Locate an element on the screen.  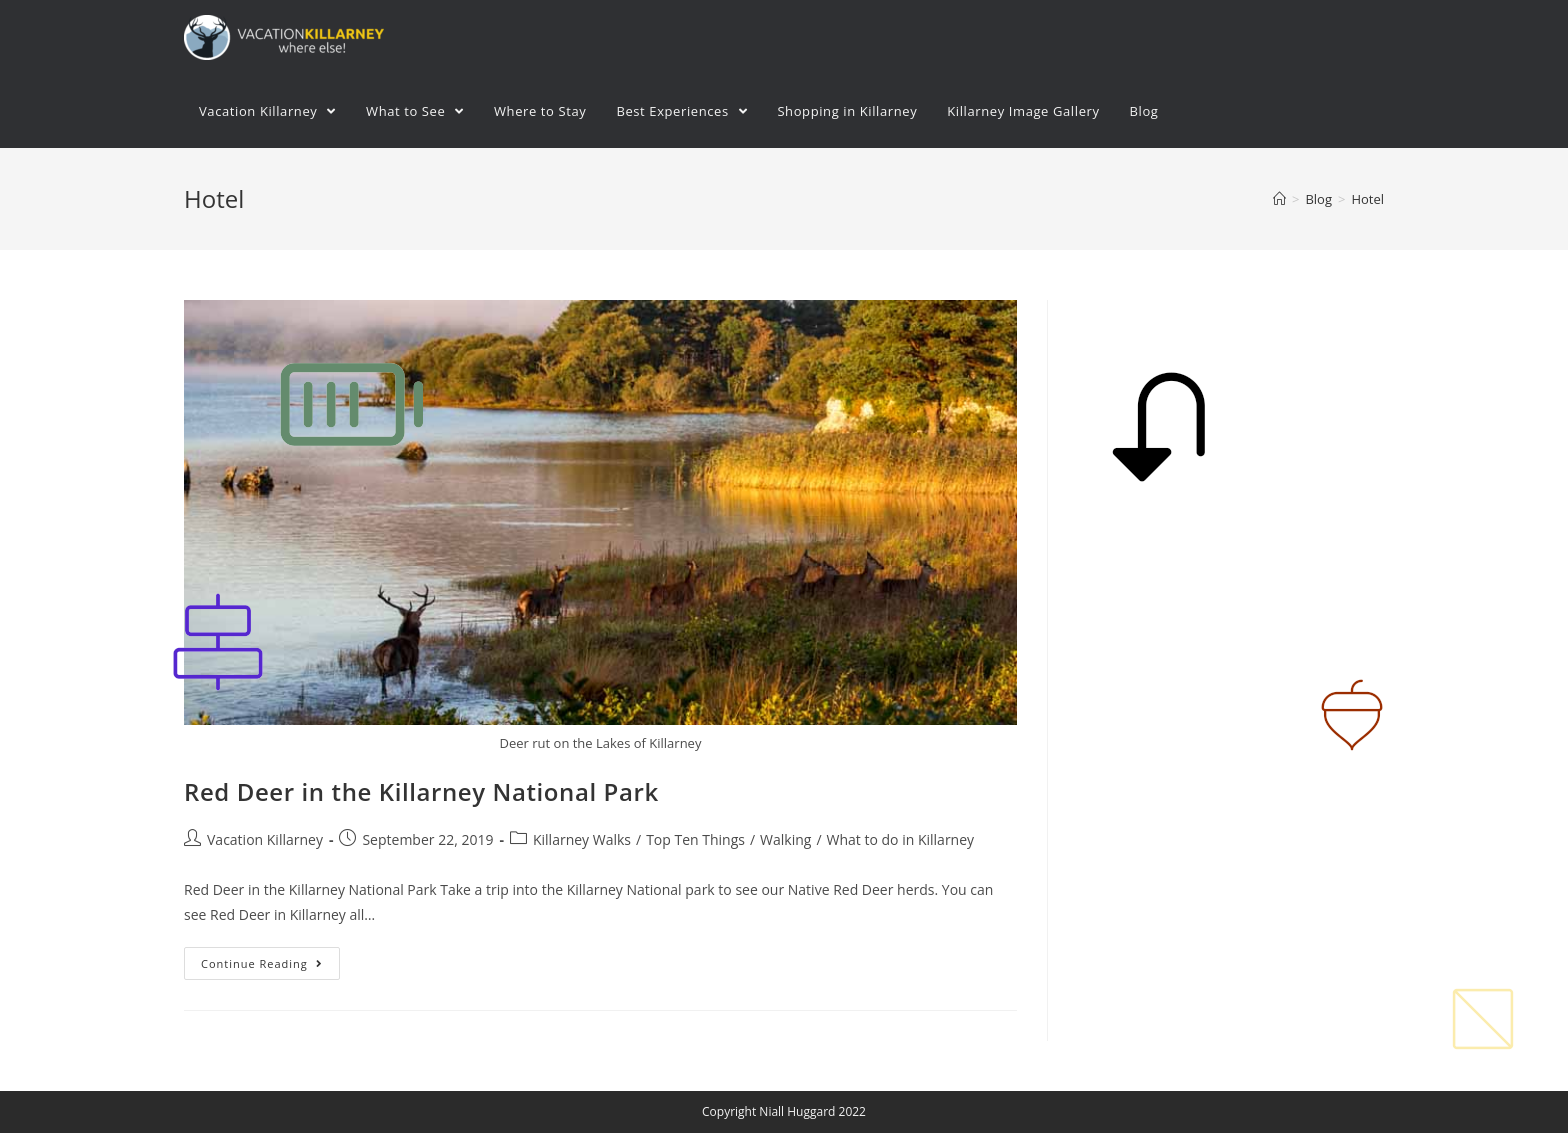
undo or reverse previous action is located at coordinates (1163, 427).